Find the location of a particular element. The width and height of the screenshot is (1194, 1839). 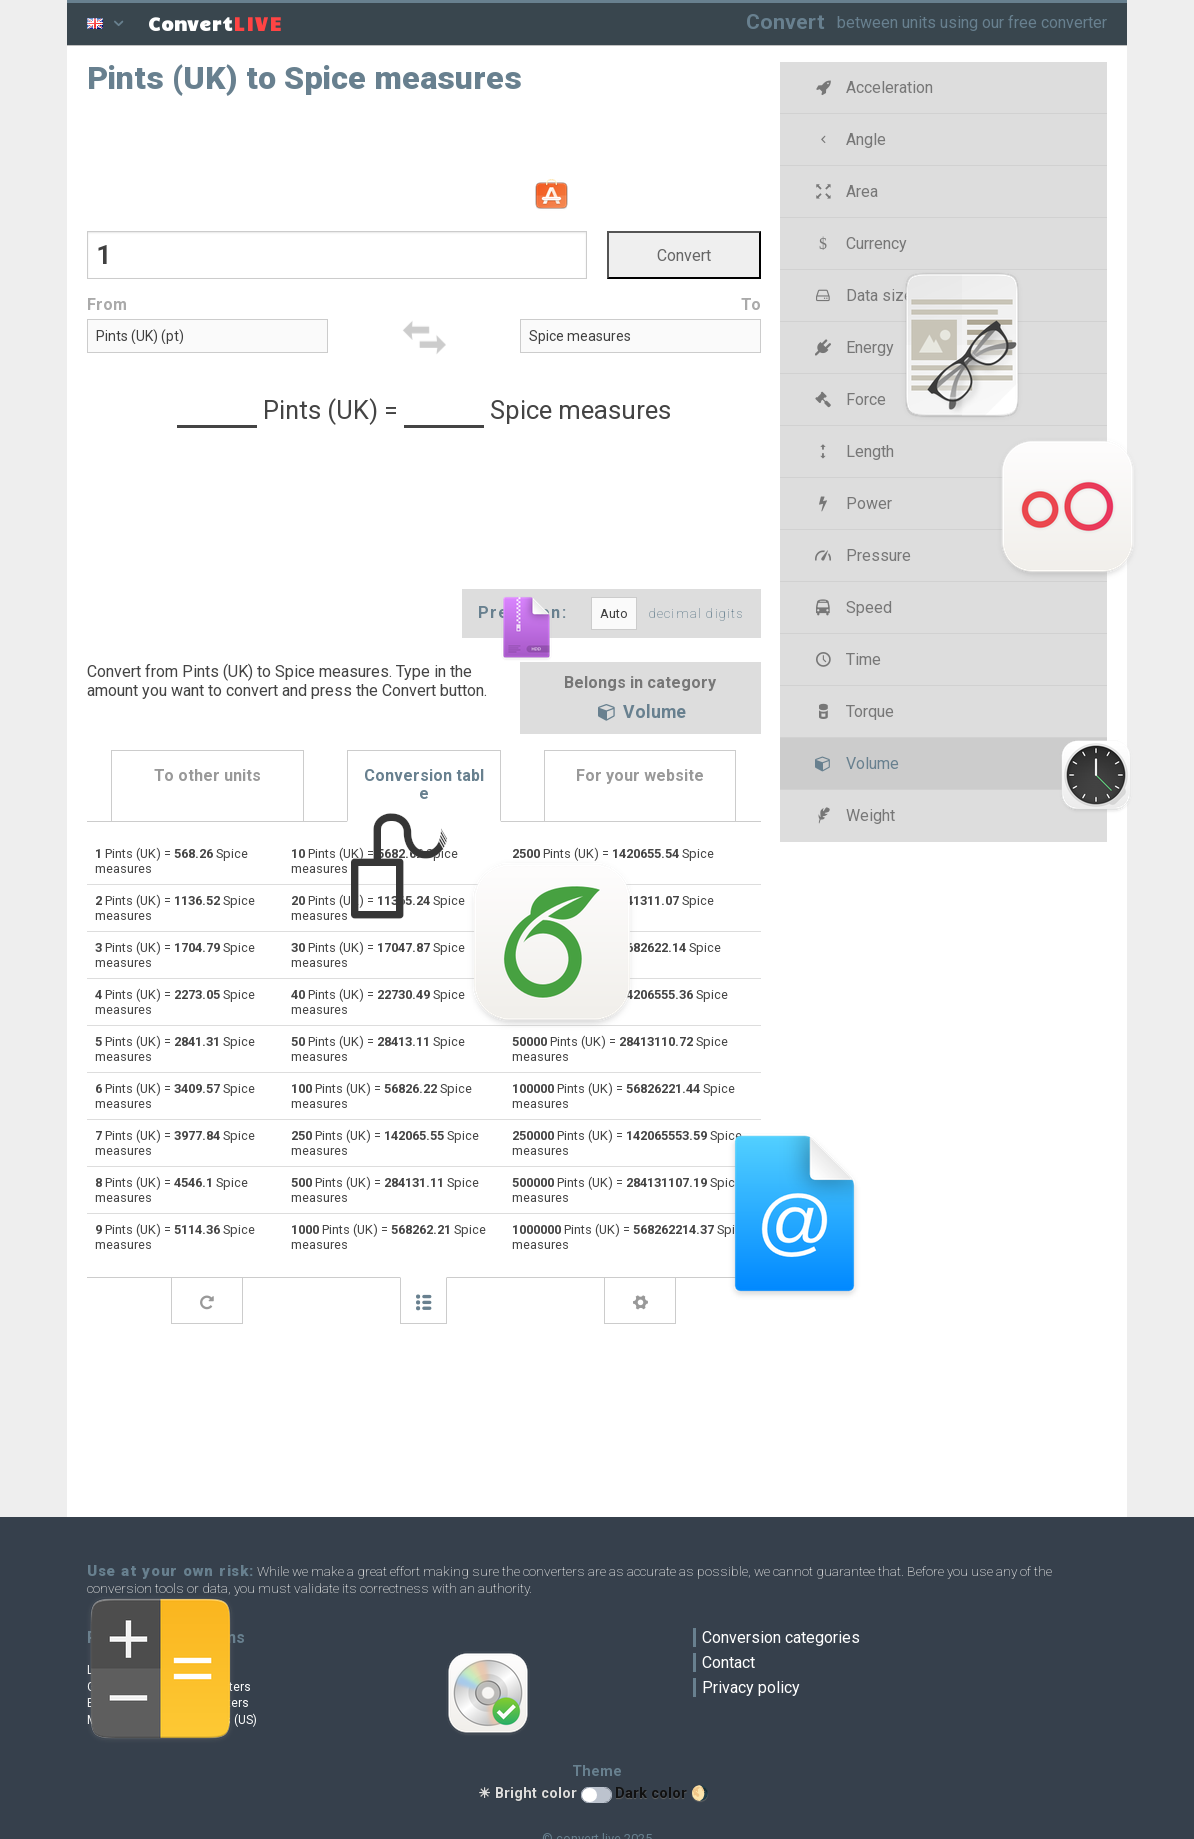

launch genymotion android emulator is located at coordinates (1067, 506).